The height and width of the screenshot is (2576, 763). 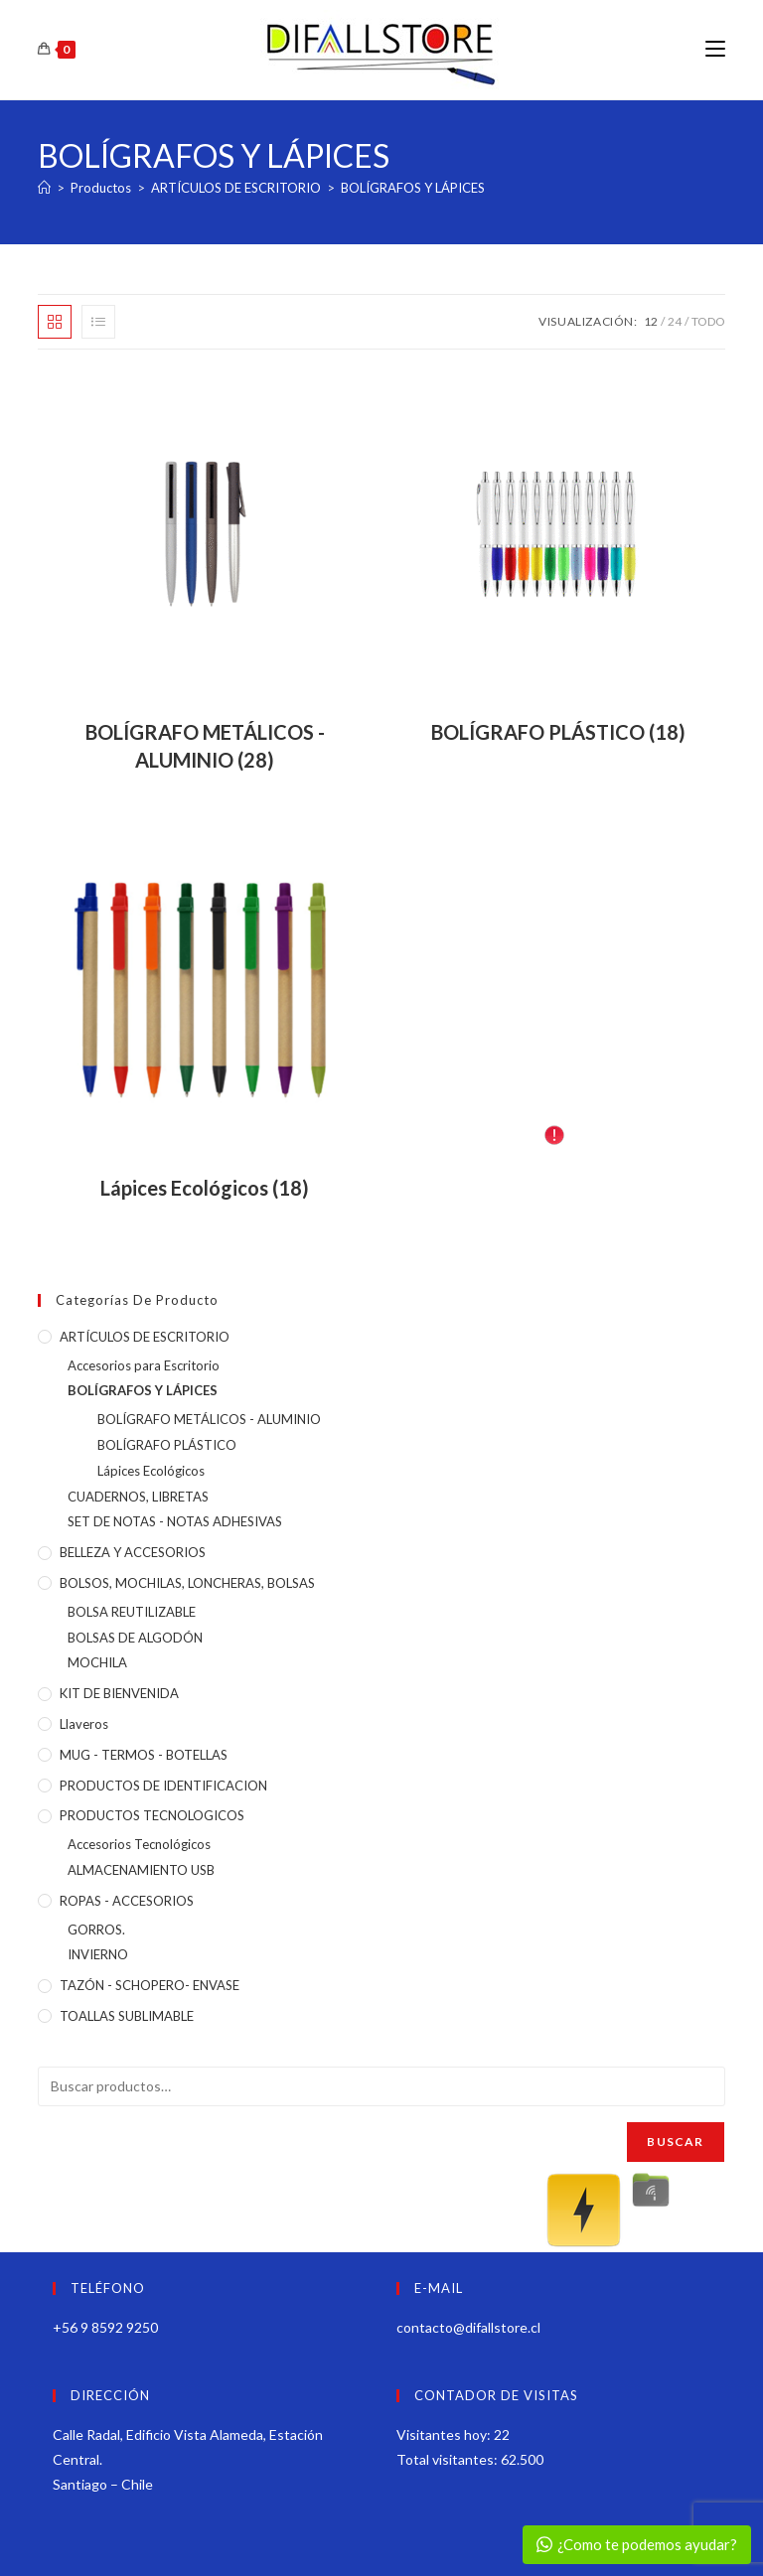 What do you see at coordinates (583, 2210) in the screenshot?
I see `open power management settings` at bounding box center [583, 2210].